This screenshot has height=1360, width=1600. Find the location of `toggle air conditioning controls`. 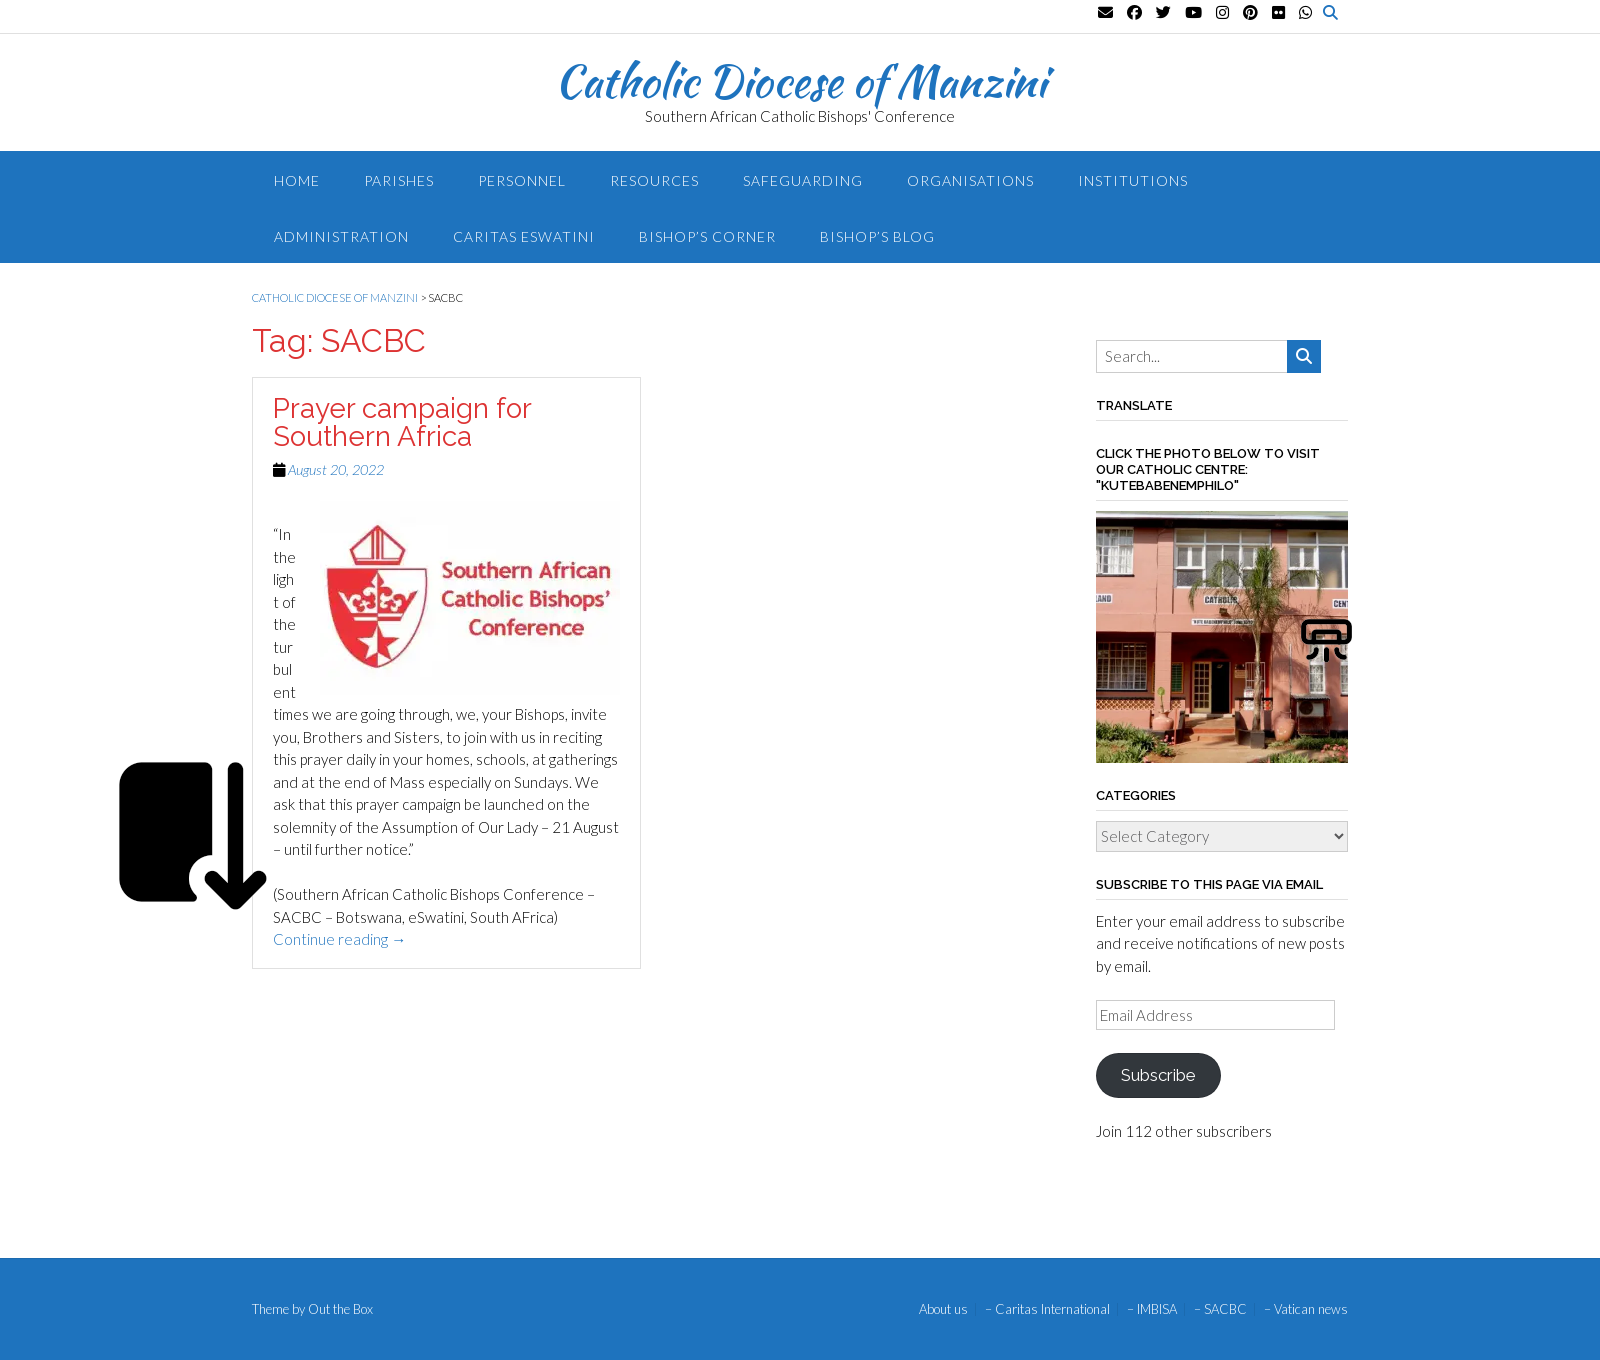

toggle air conditioning controls is located at coordinates (1326, 639).